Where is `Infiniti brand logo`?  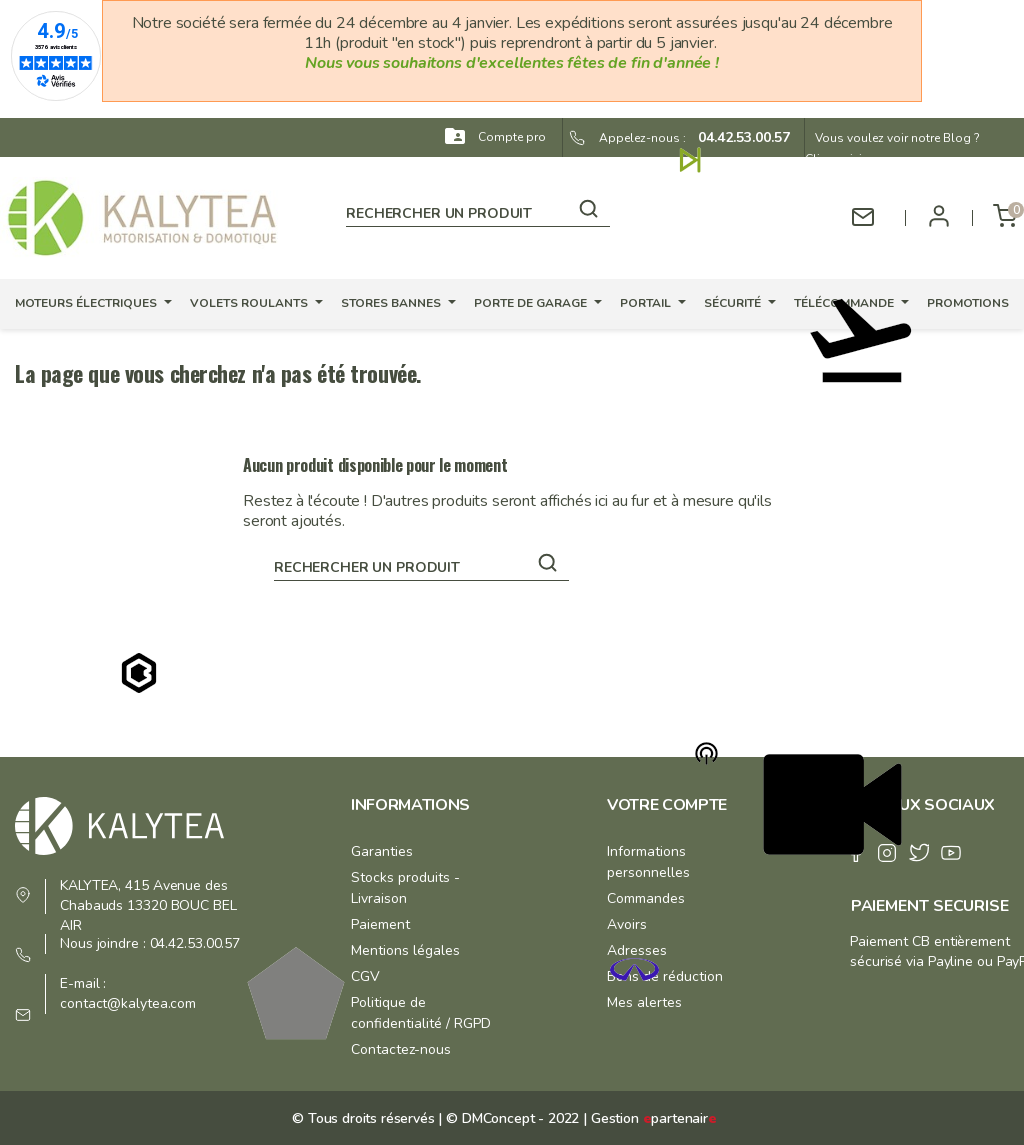
Infiniti brand logo is located at coordinates (634, 969).